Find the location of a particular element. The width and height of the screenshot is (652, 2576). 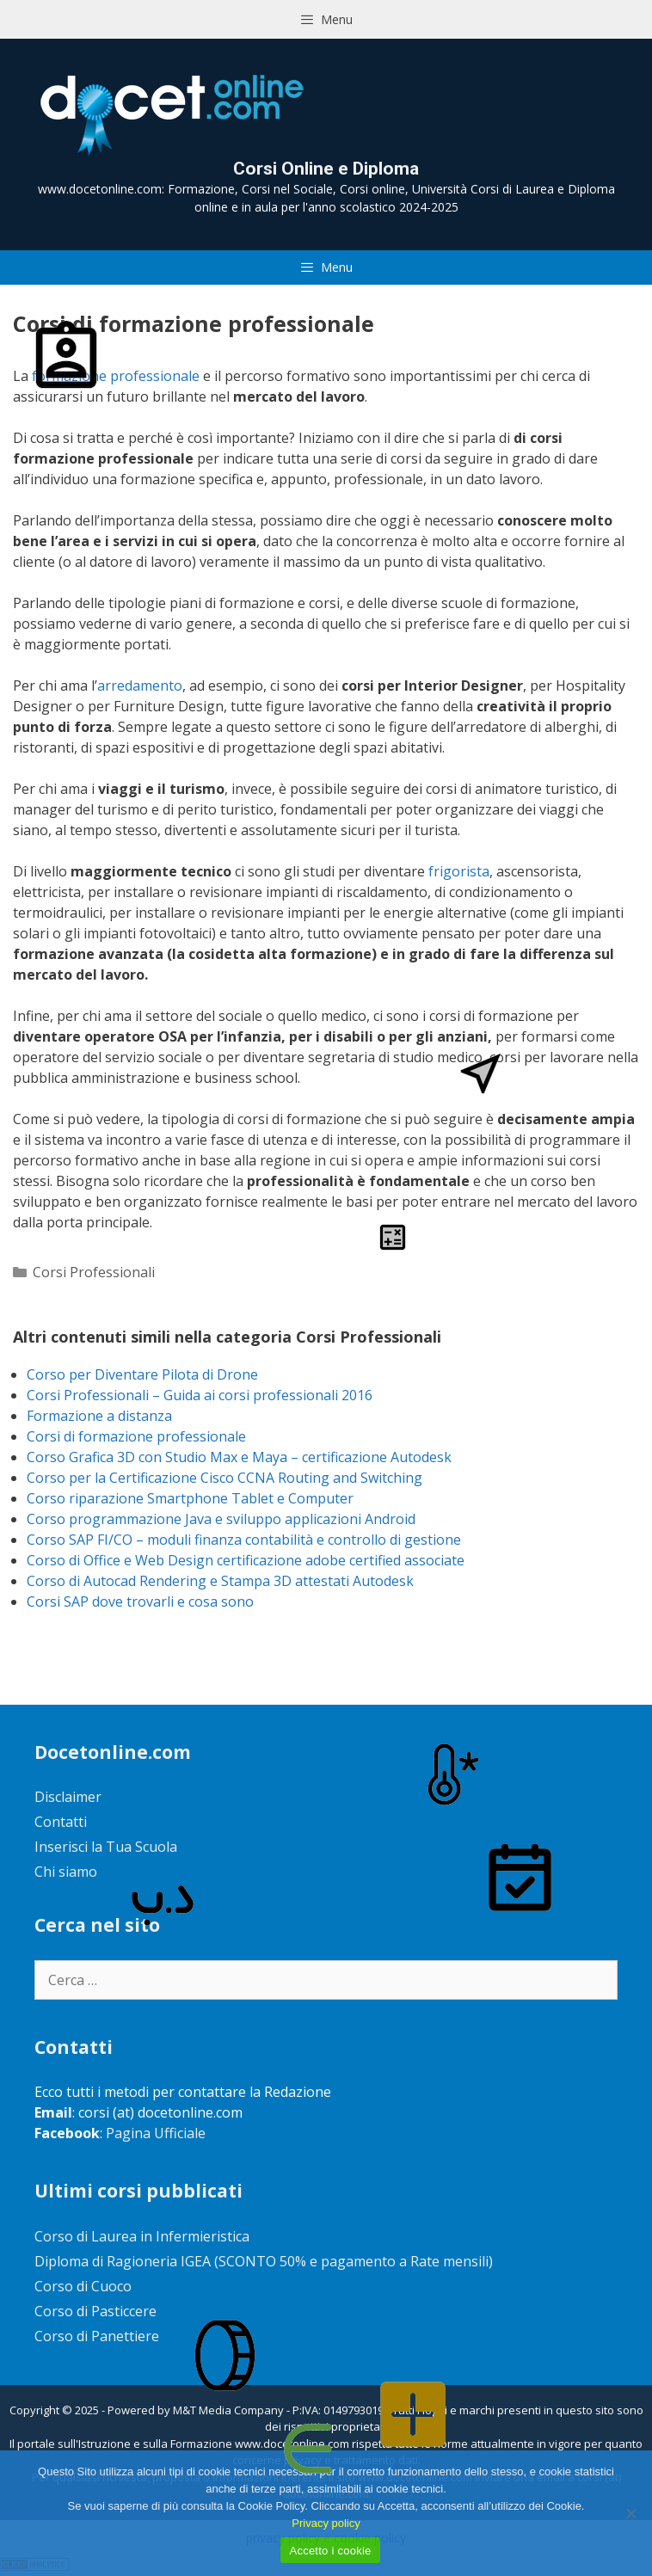

open calculator tool is located at coordinates (392, 1237).